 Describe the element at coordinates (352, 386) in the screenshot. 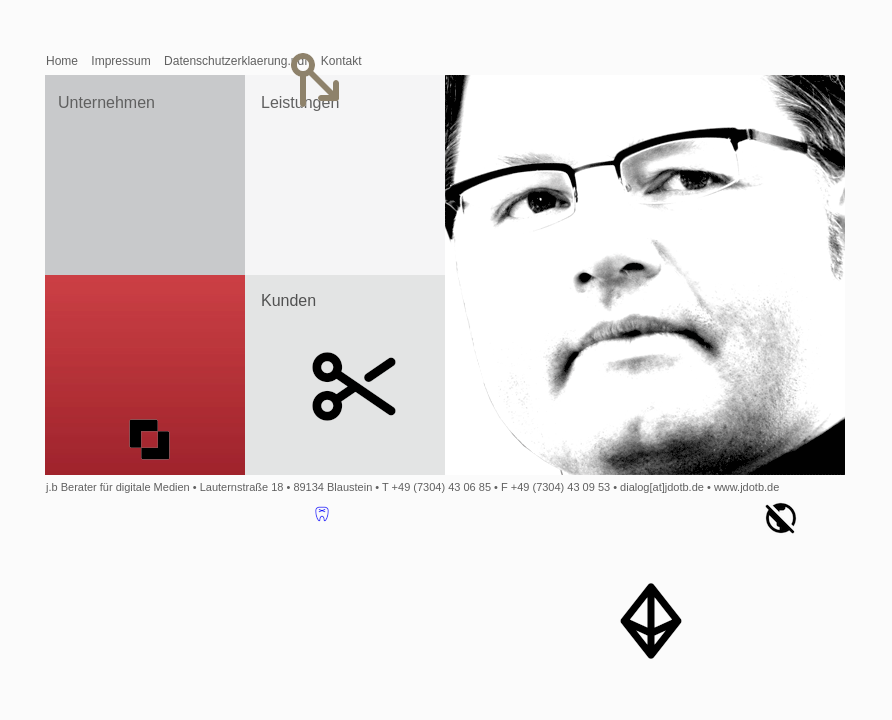

I see `cut selected content` at that location.